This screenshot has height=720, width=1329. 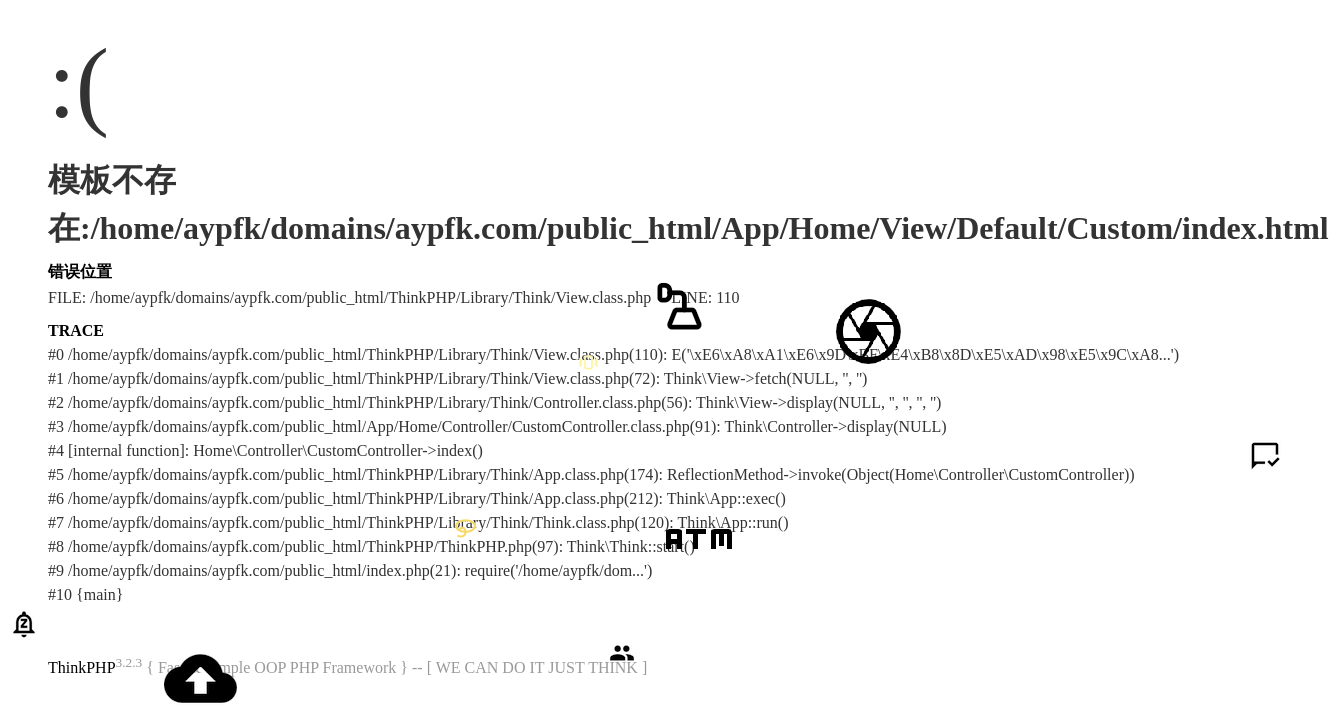 What do you see at coordinates (200, 678) in the screenshot?
I see `upload file to cloud storage` at bounding box center [200, 678].